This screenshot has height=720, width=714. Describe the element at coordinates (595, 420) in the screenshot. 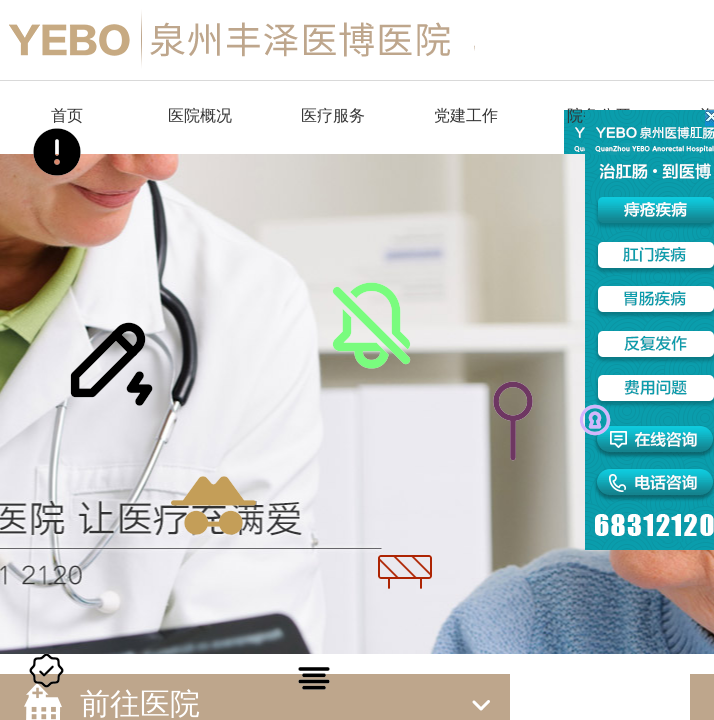

I see `access secure or locked content` at that location.